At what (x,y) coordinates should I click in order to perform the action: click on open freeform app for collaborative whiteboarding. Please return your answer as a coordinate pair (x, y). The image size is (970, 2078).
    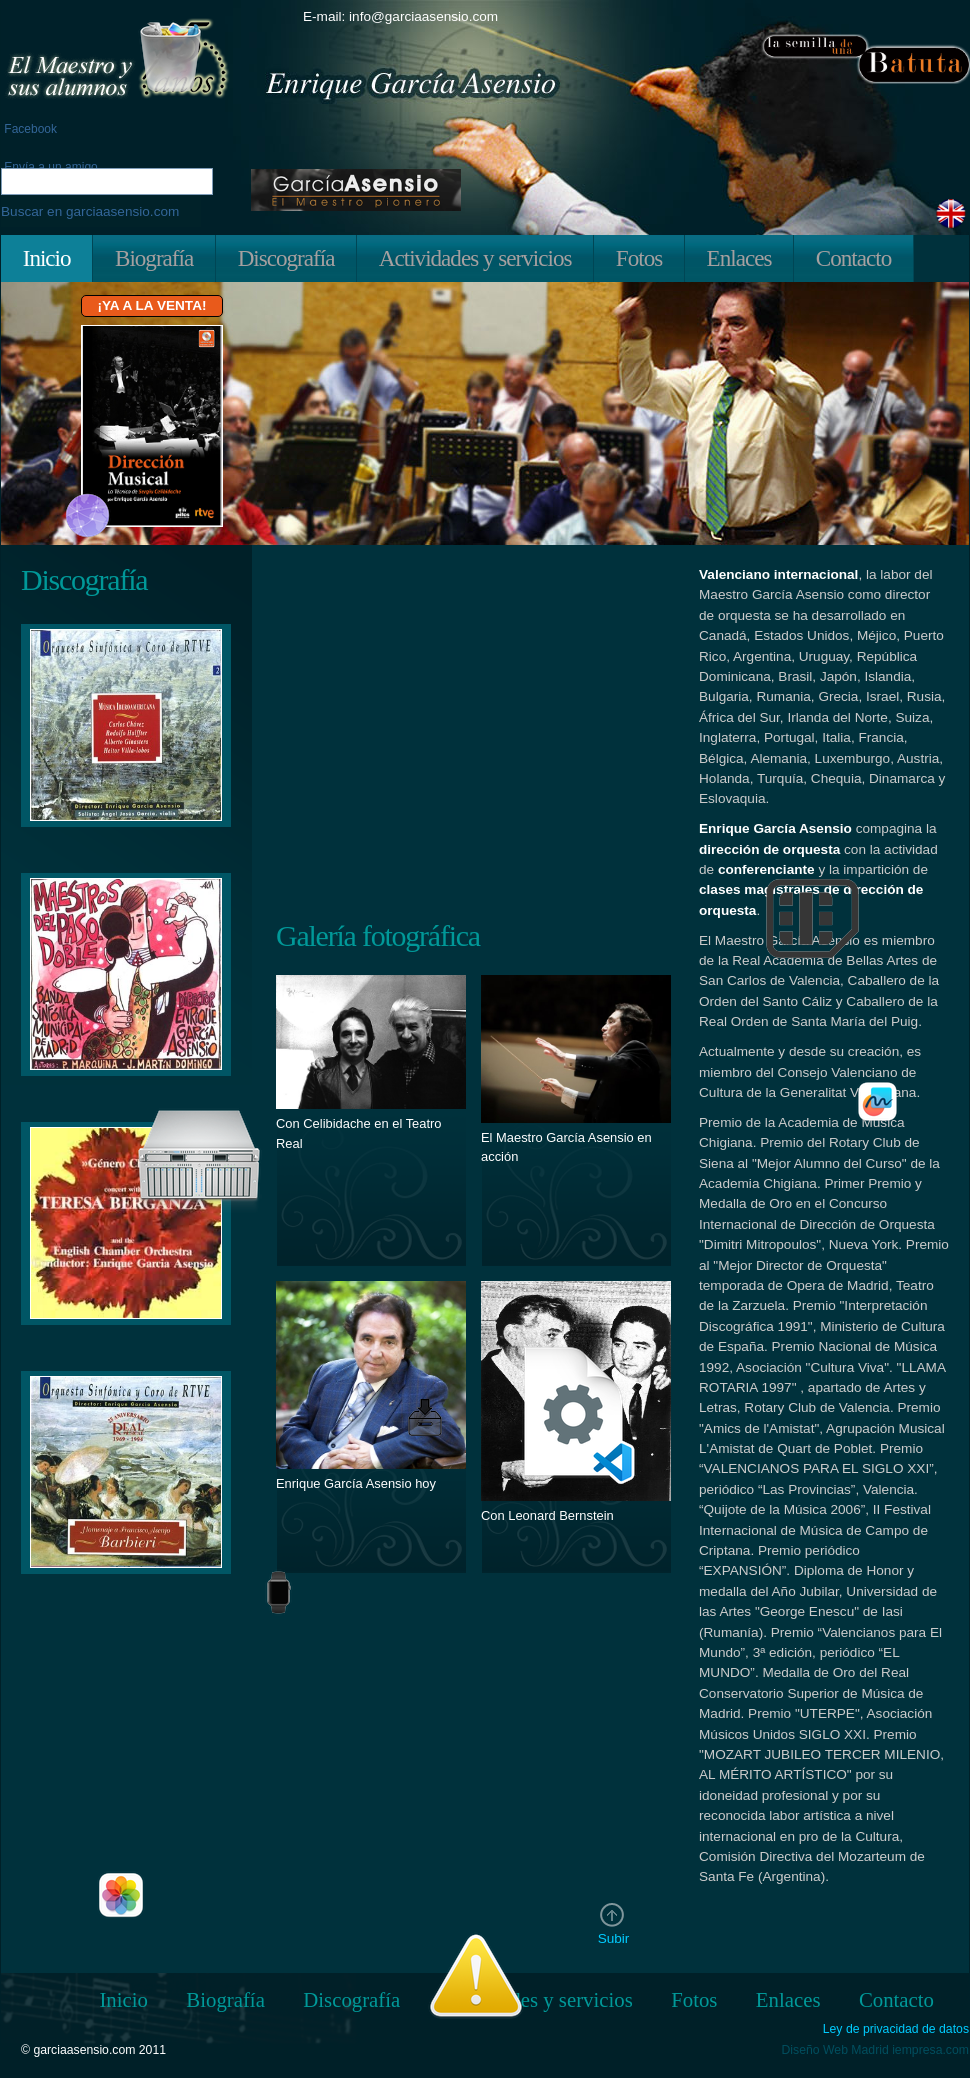
    Looking at the image, I should click on (877, 1101).